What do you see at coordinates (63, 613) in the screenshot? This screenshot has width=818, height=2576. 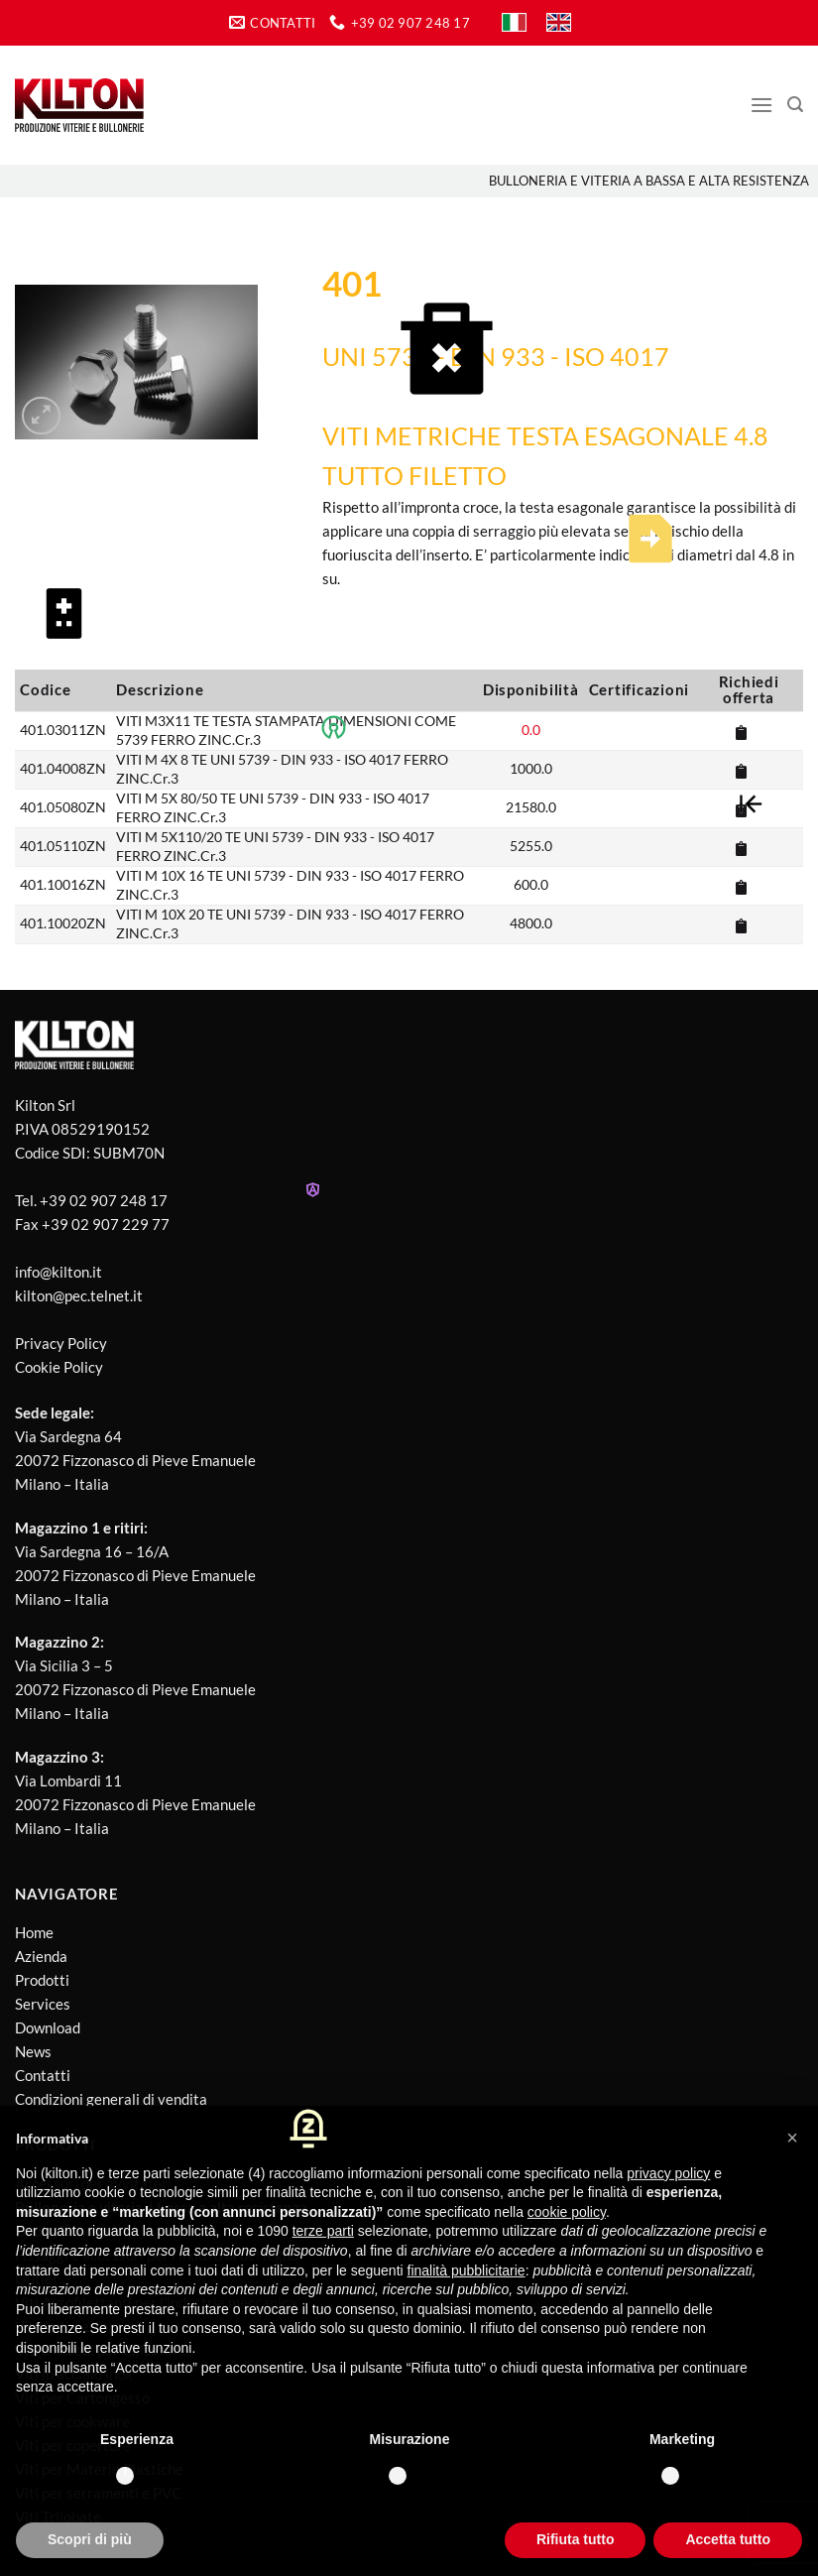 I see `access remote control functionality` at bounding box center [63, 613].